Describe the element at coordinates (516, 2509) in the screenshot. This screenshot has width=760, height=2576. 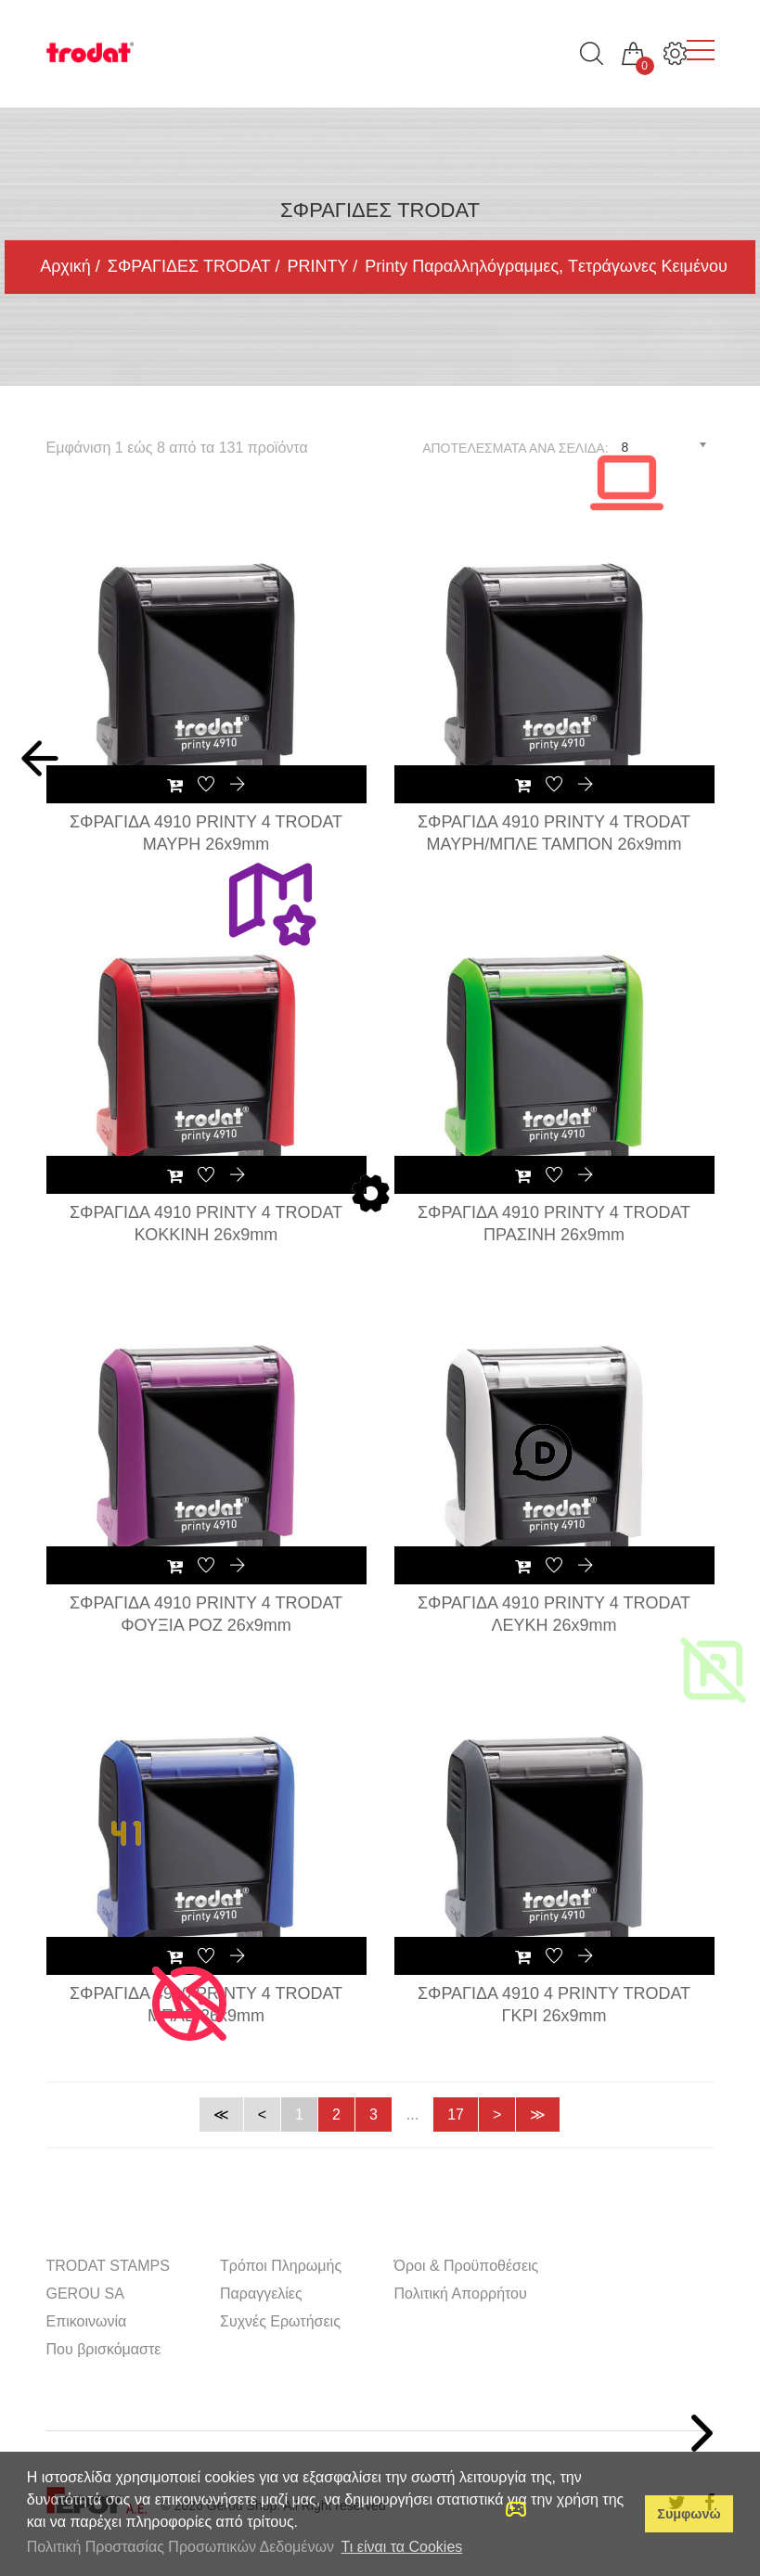
I see `access gaming or games section` at that location.